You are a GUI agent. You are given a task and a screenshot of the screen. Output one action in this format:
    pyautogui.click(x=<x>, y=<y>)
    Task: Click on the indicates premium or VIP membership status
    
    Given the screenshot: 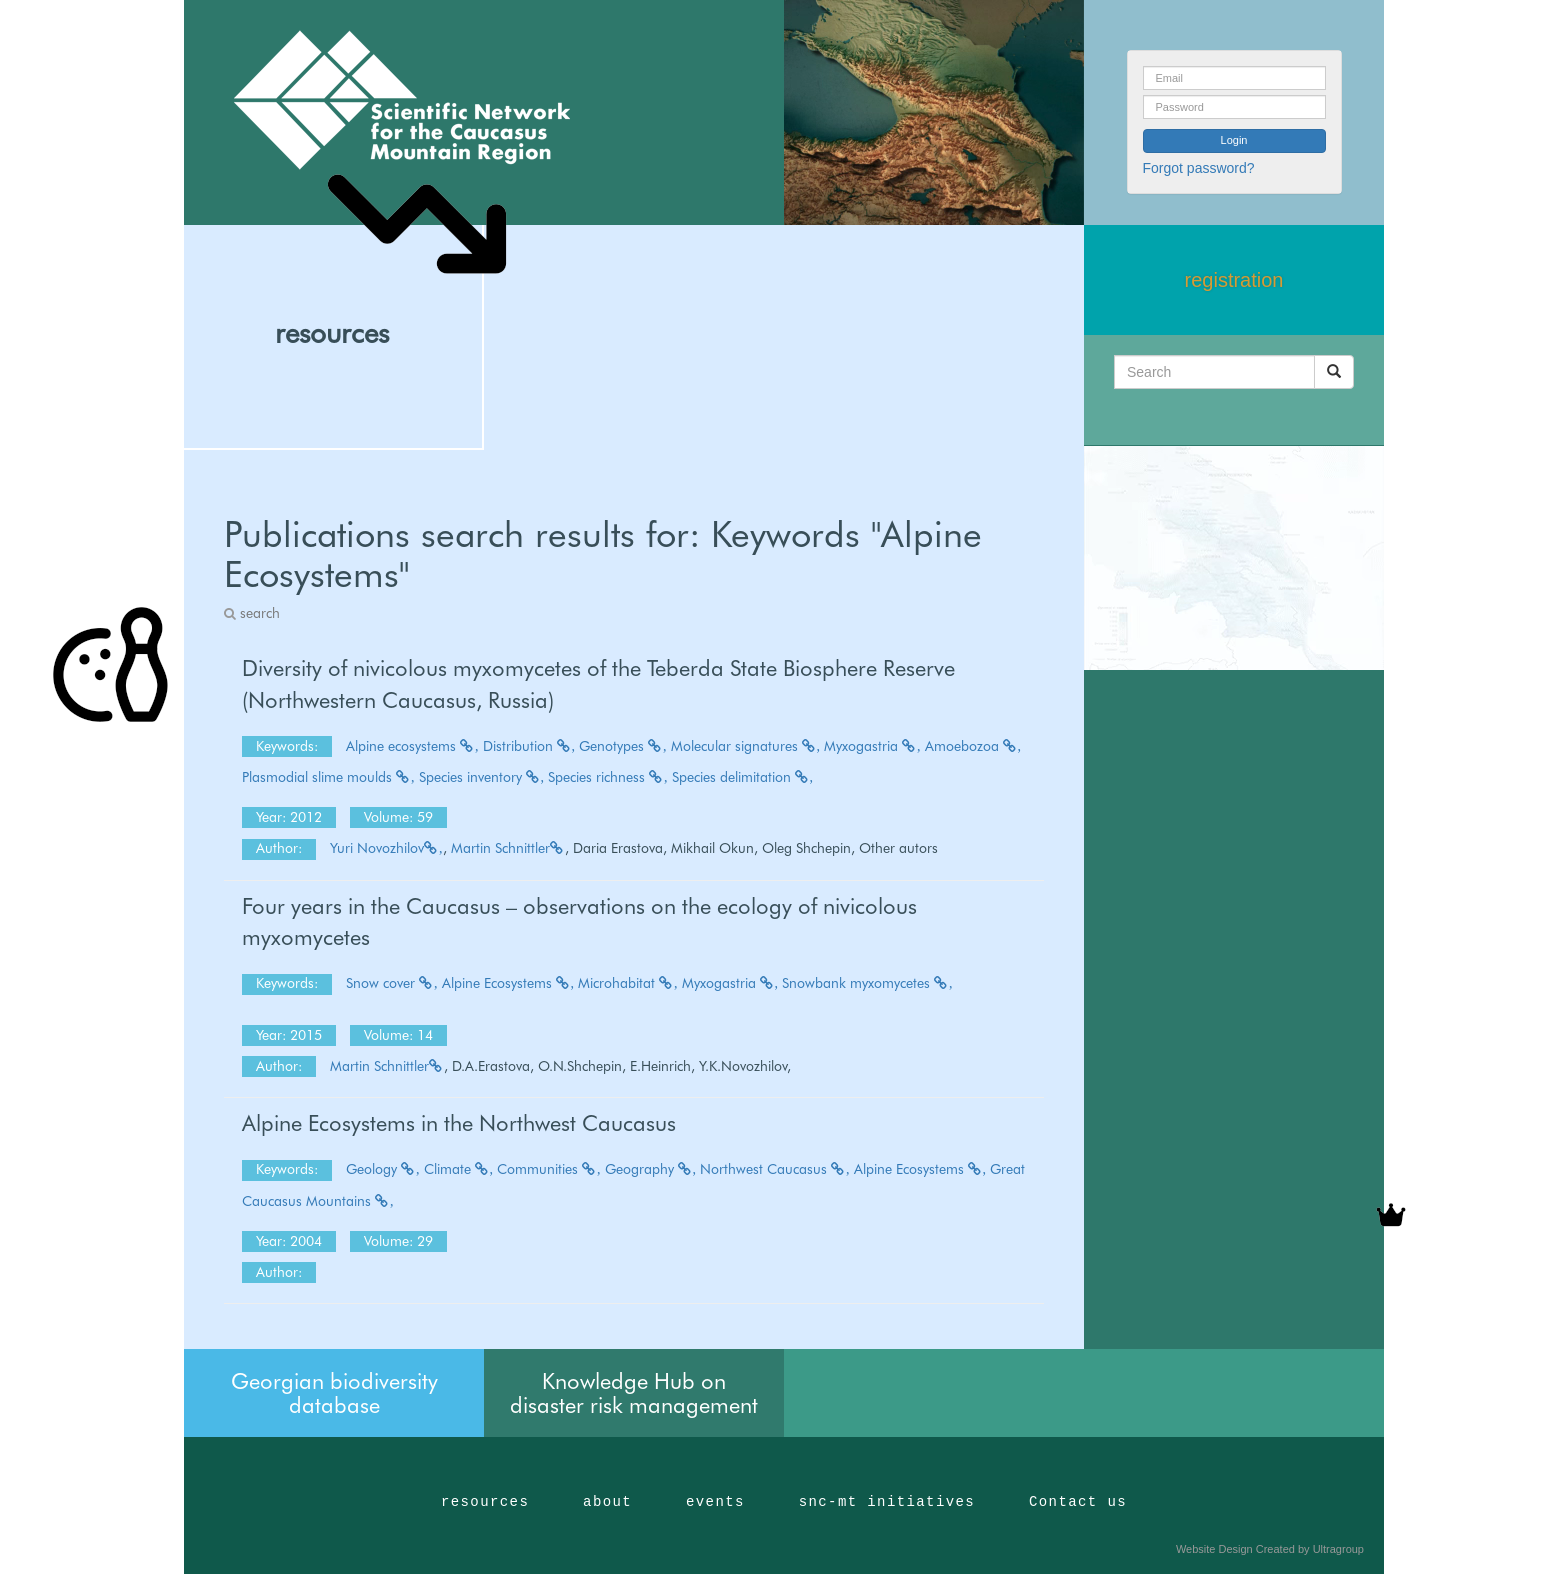 What is the action you would take?
    pyautogui.click(x=1391, y=1216)
    